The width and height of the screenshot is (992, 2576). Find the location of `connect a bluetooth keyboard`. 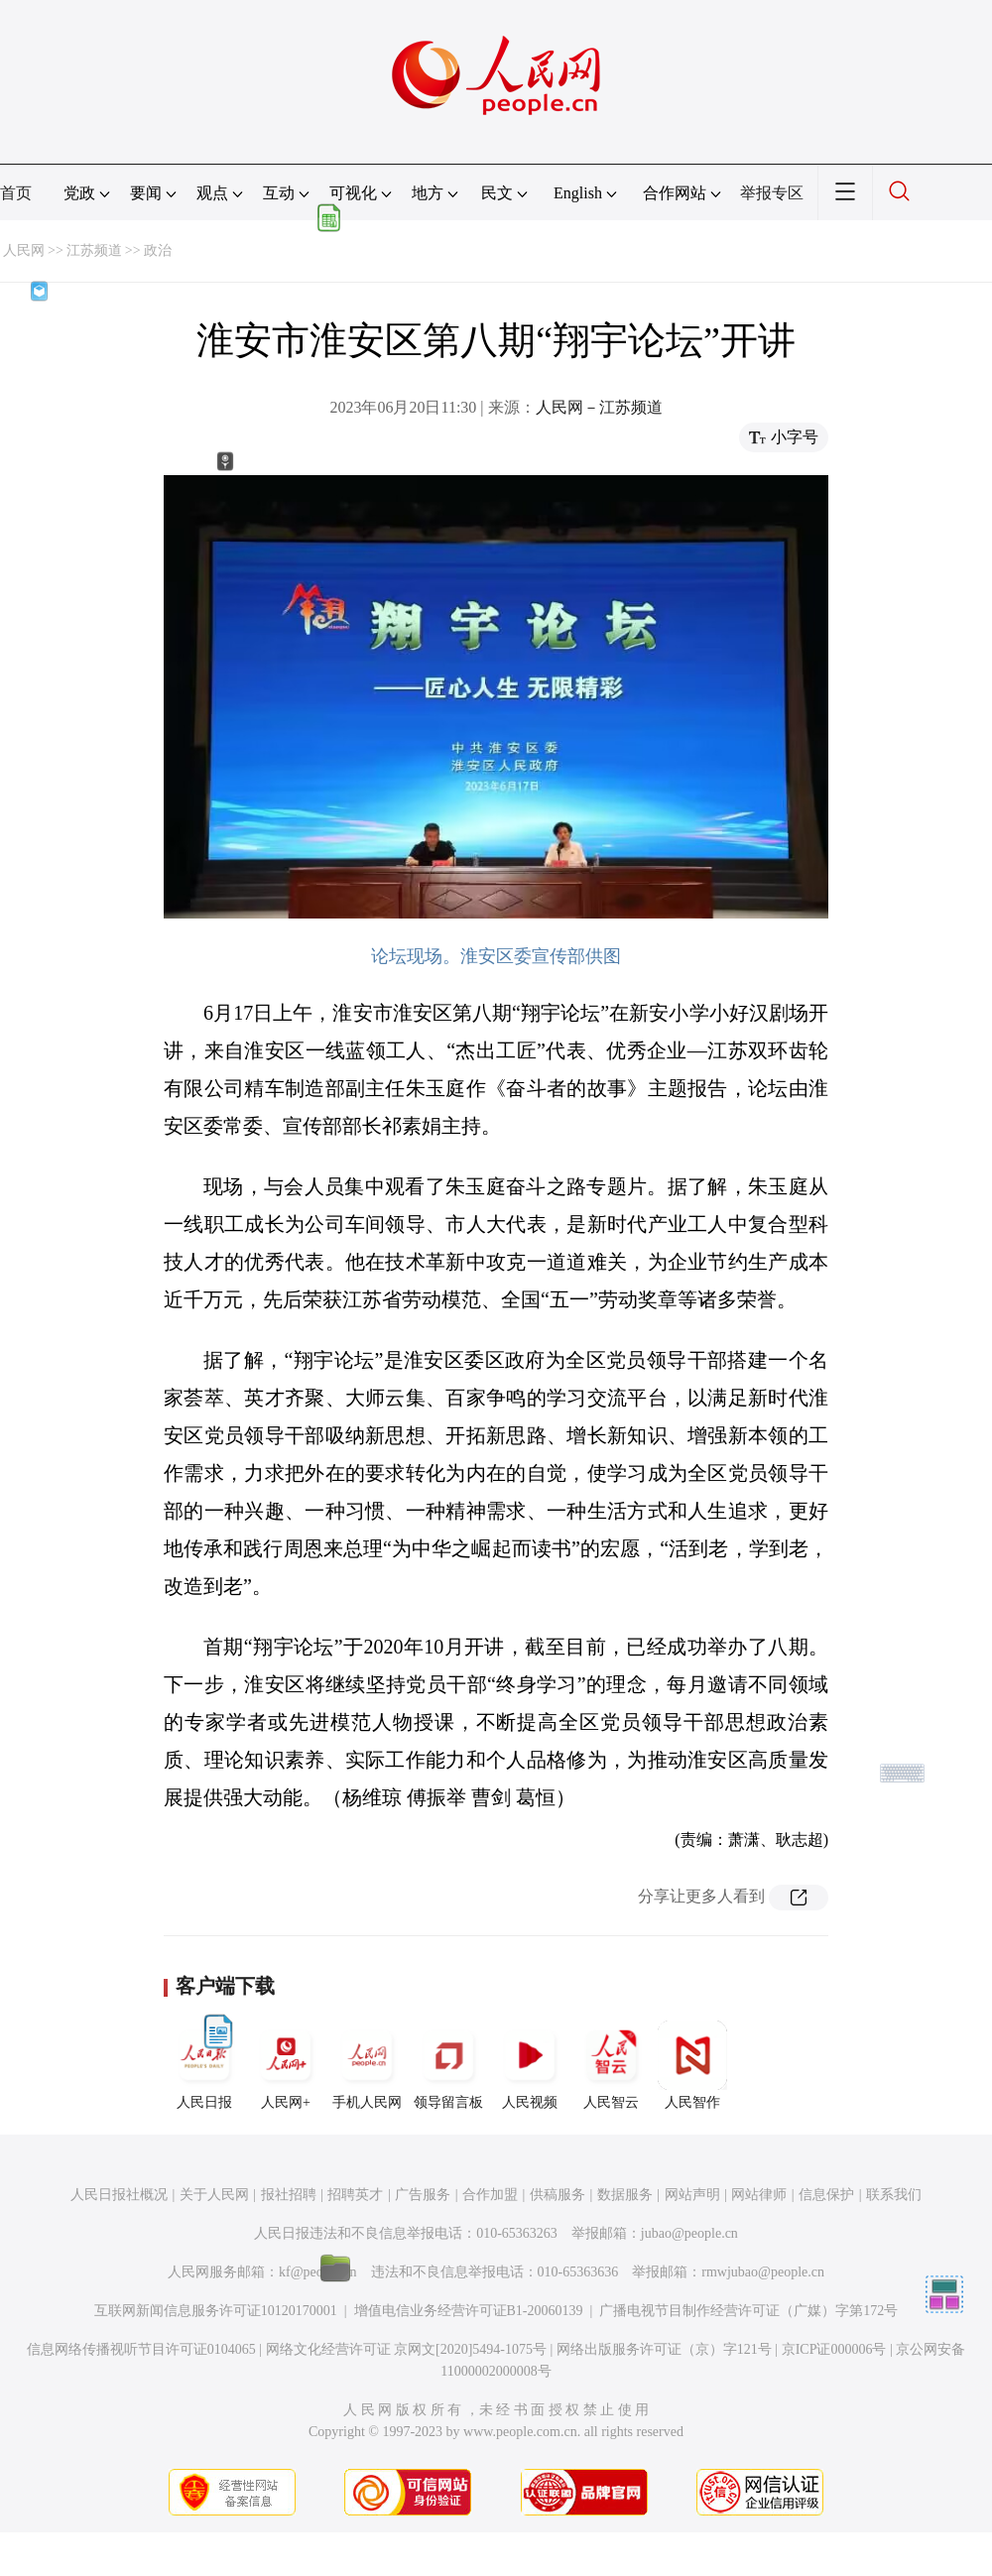

connect a bluetooth keyboard is located at coordinates (902, 1773).